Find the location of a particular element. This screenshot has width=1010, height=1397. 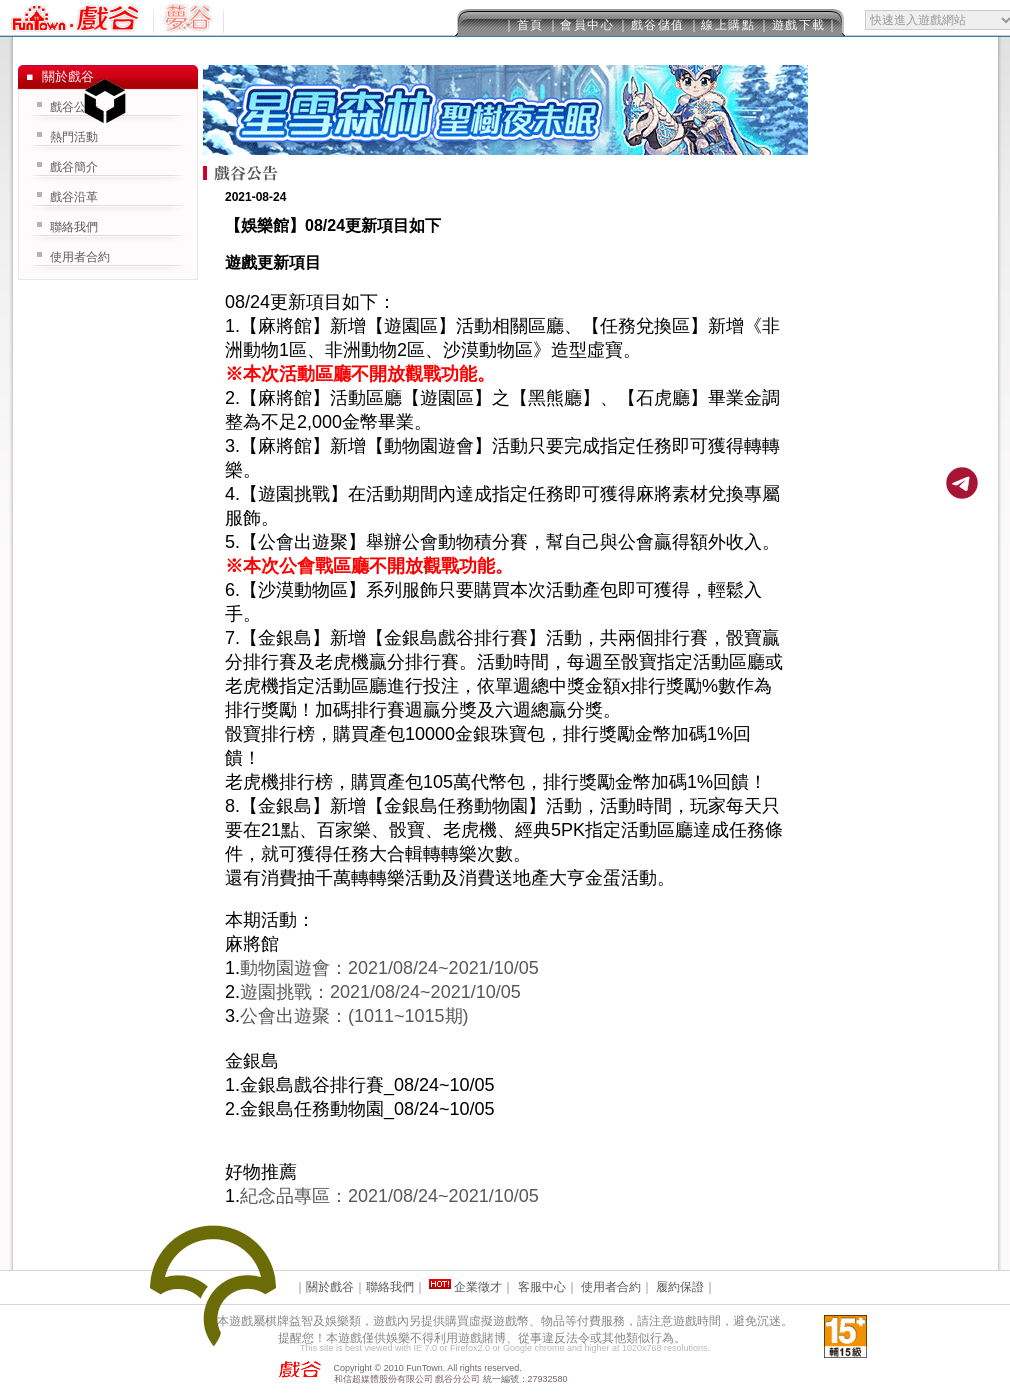

open Telegram messaging app is located at coordinates (962, 483).